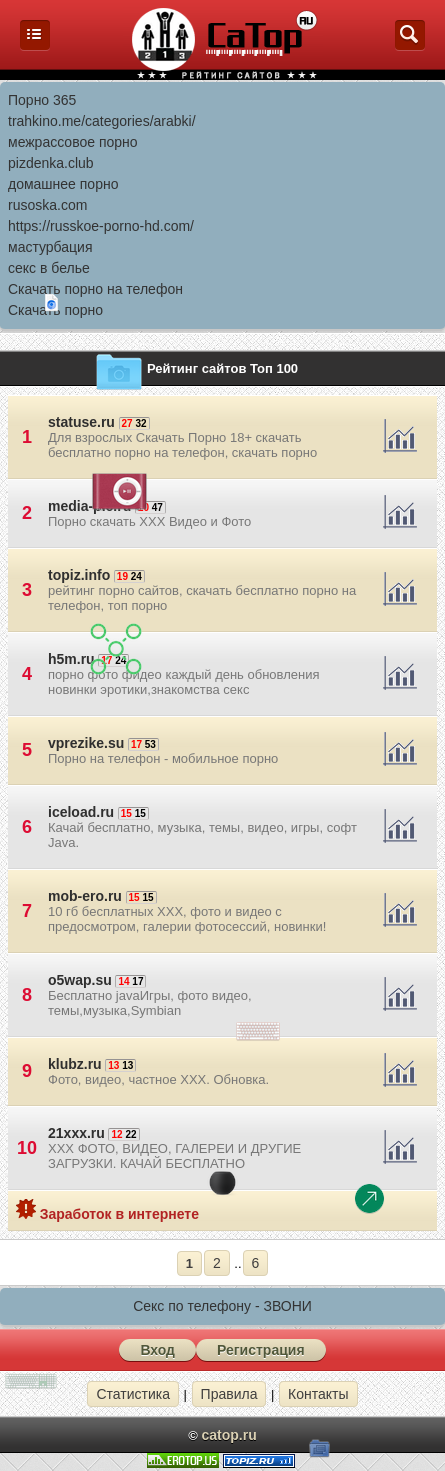 The image size is (445, 1471). I want to click on connect to a wireless bluetooth keyboard, so click(258, 1031).